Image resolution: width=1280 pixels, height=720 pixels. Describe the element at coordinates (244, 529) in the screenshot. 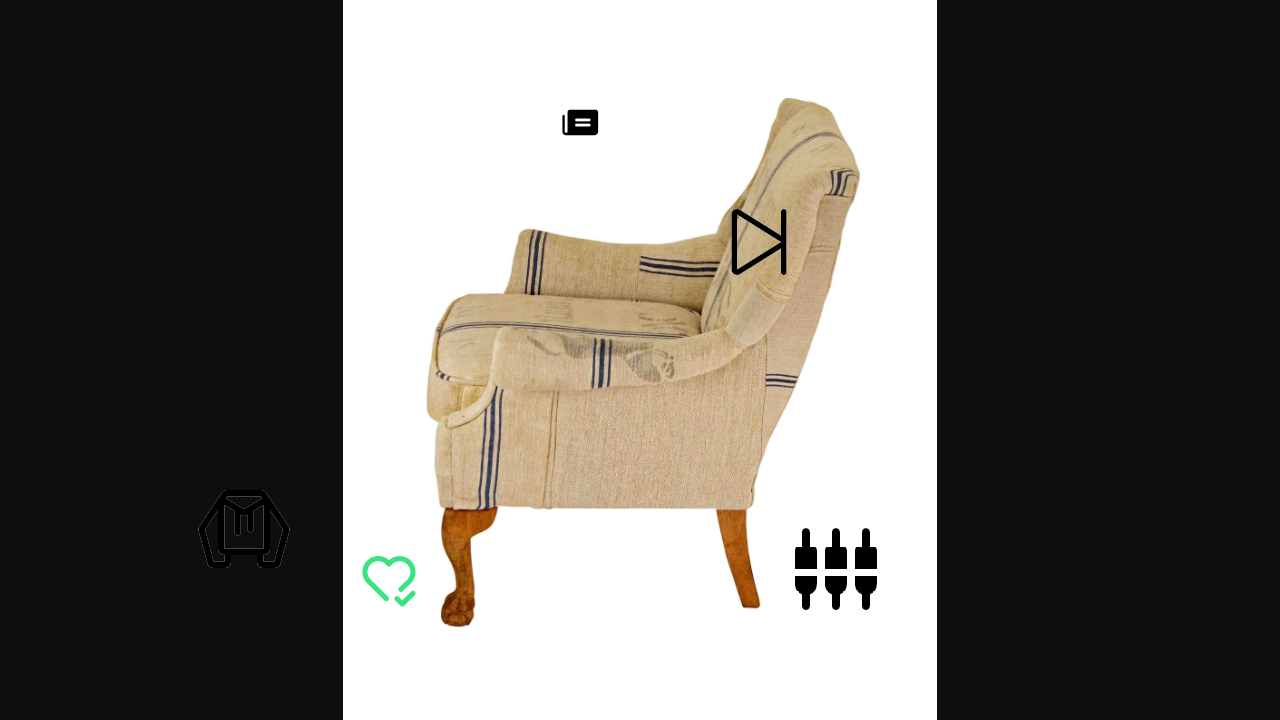

I see `browse clothing or apparel items` at that location.